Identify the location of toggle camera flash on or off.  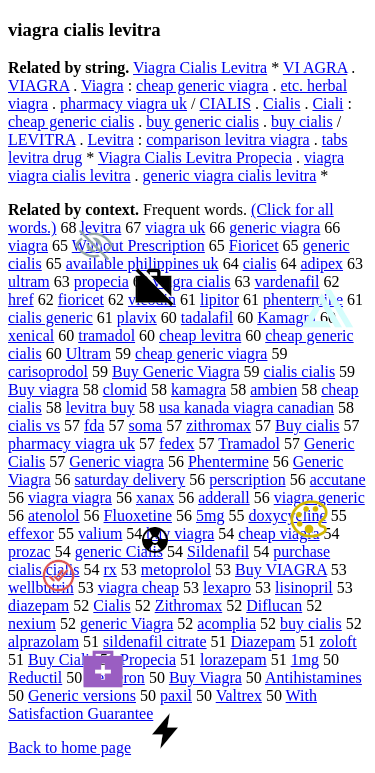
(165, 731).